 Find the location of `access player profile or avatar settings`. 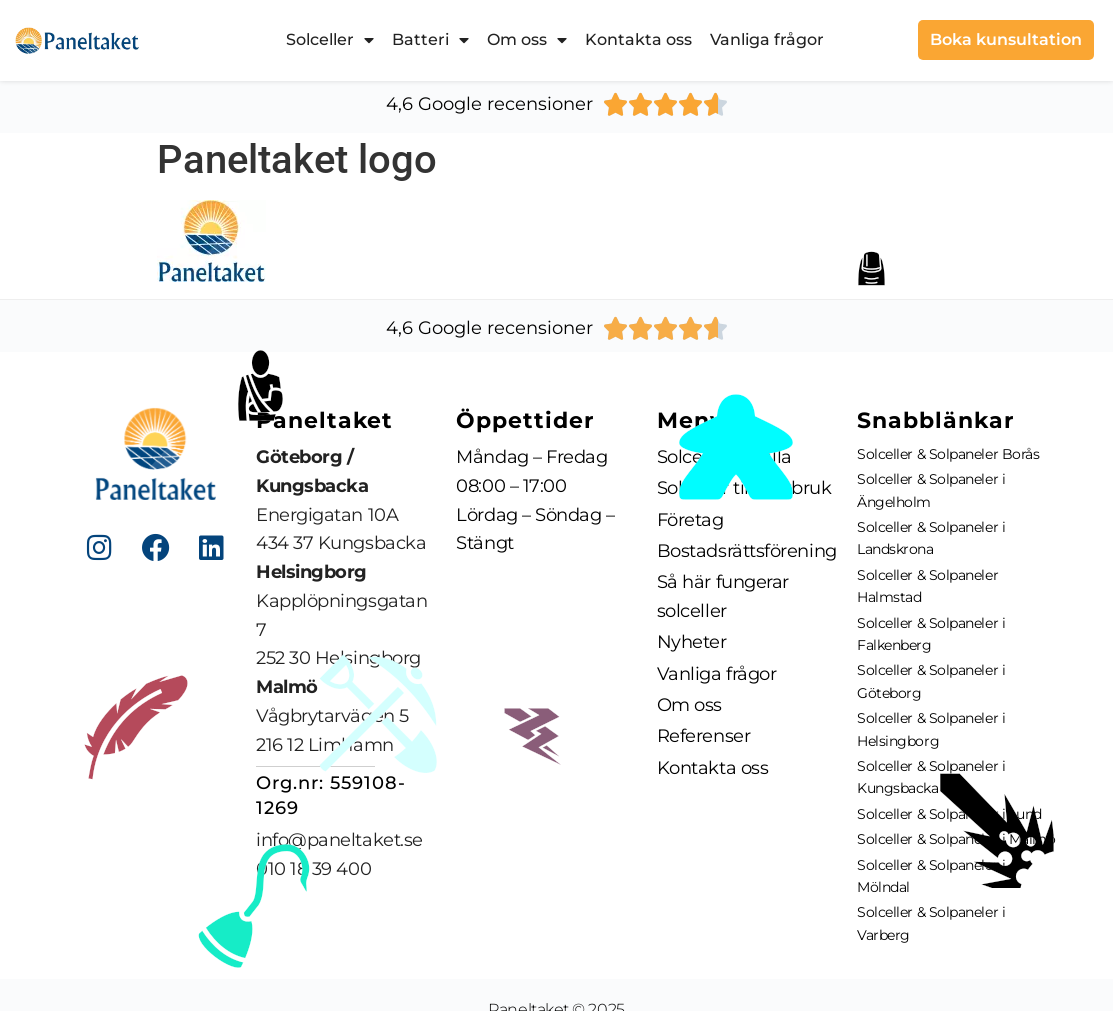

access player profile or avatar settings is located at coordinates (736, 447).